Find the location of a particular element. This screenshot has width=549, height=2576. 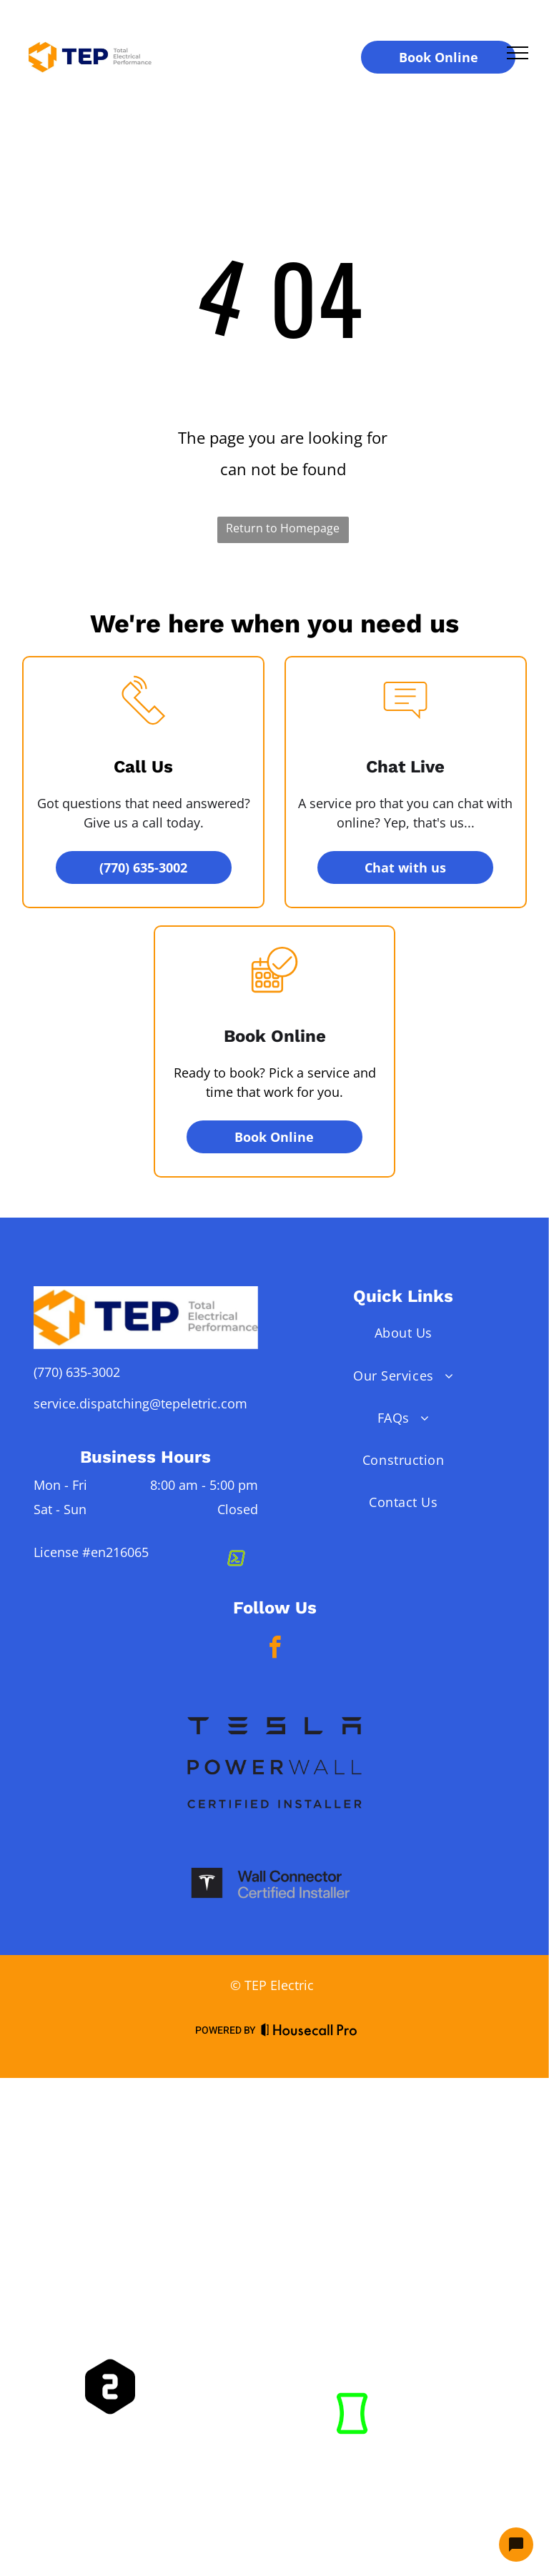

open powershell terminal is located at coordinates (236, 1558).